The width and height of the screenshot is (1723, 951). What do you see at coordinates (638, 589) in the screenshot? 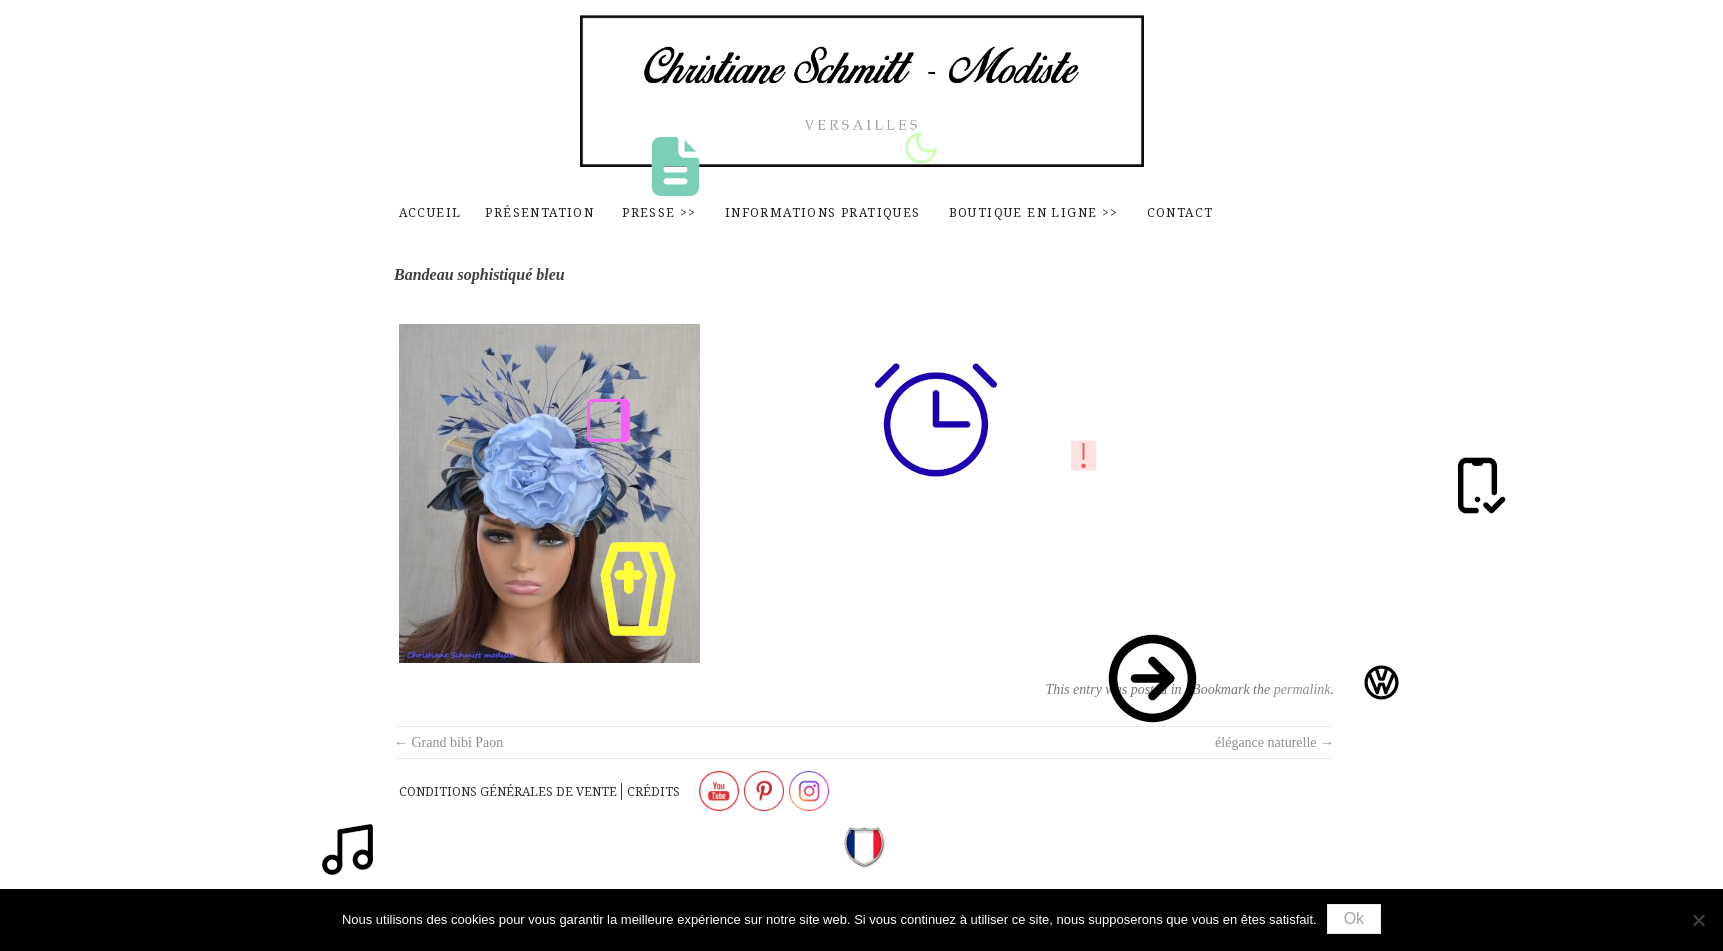
I see `indicates deceased or death-related content` at bounding box center [638, 589].